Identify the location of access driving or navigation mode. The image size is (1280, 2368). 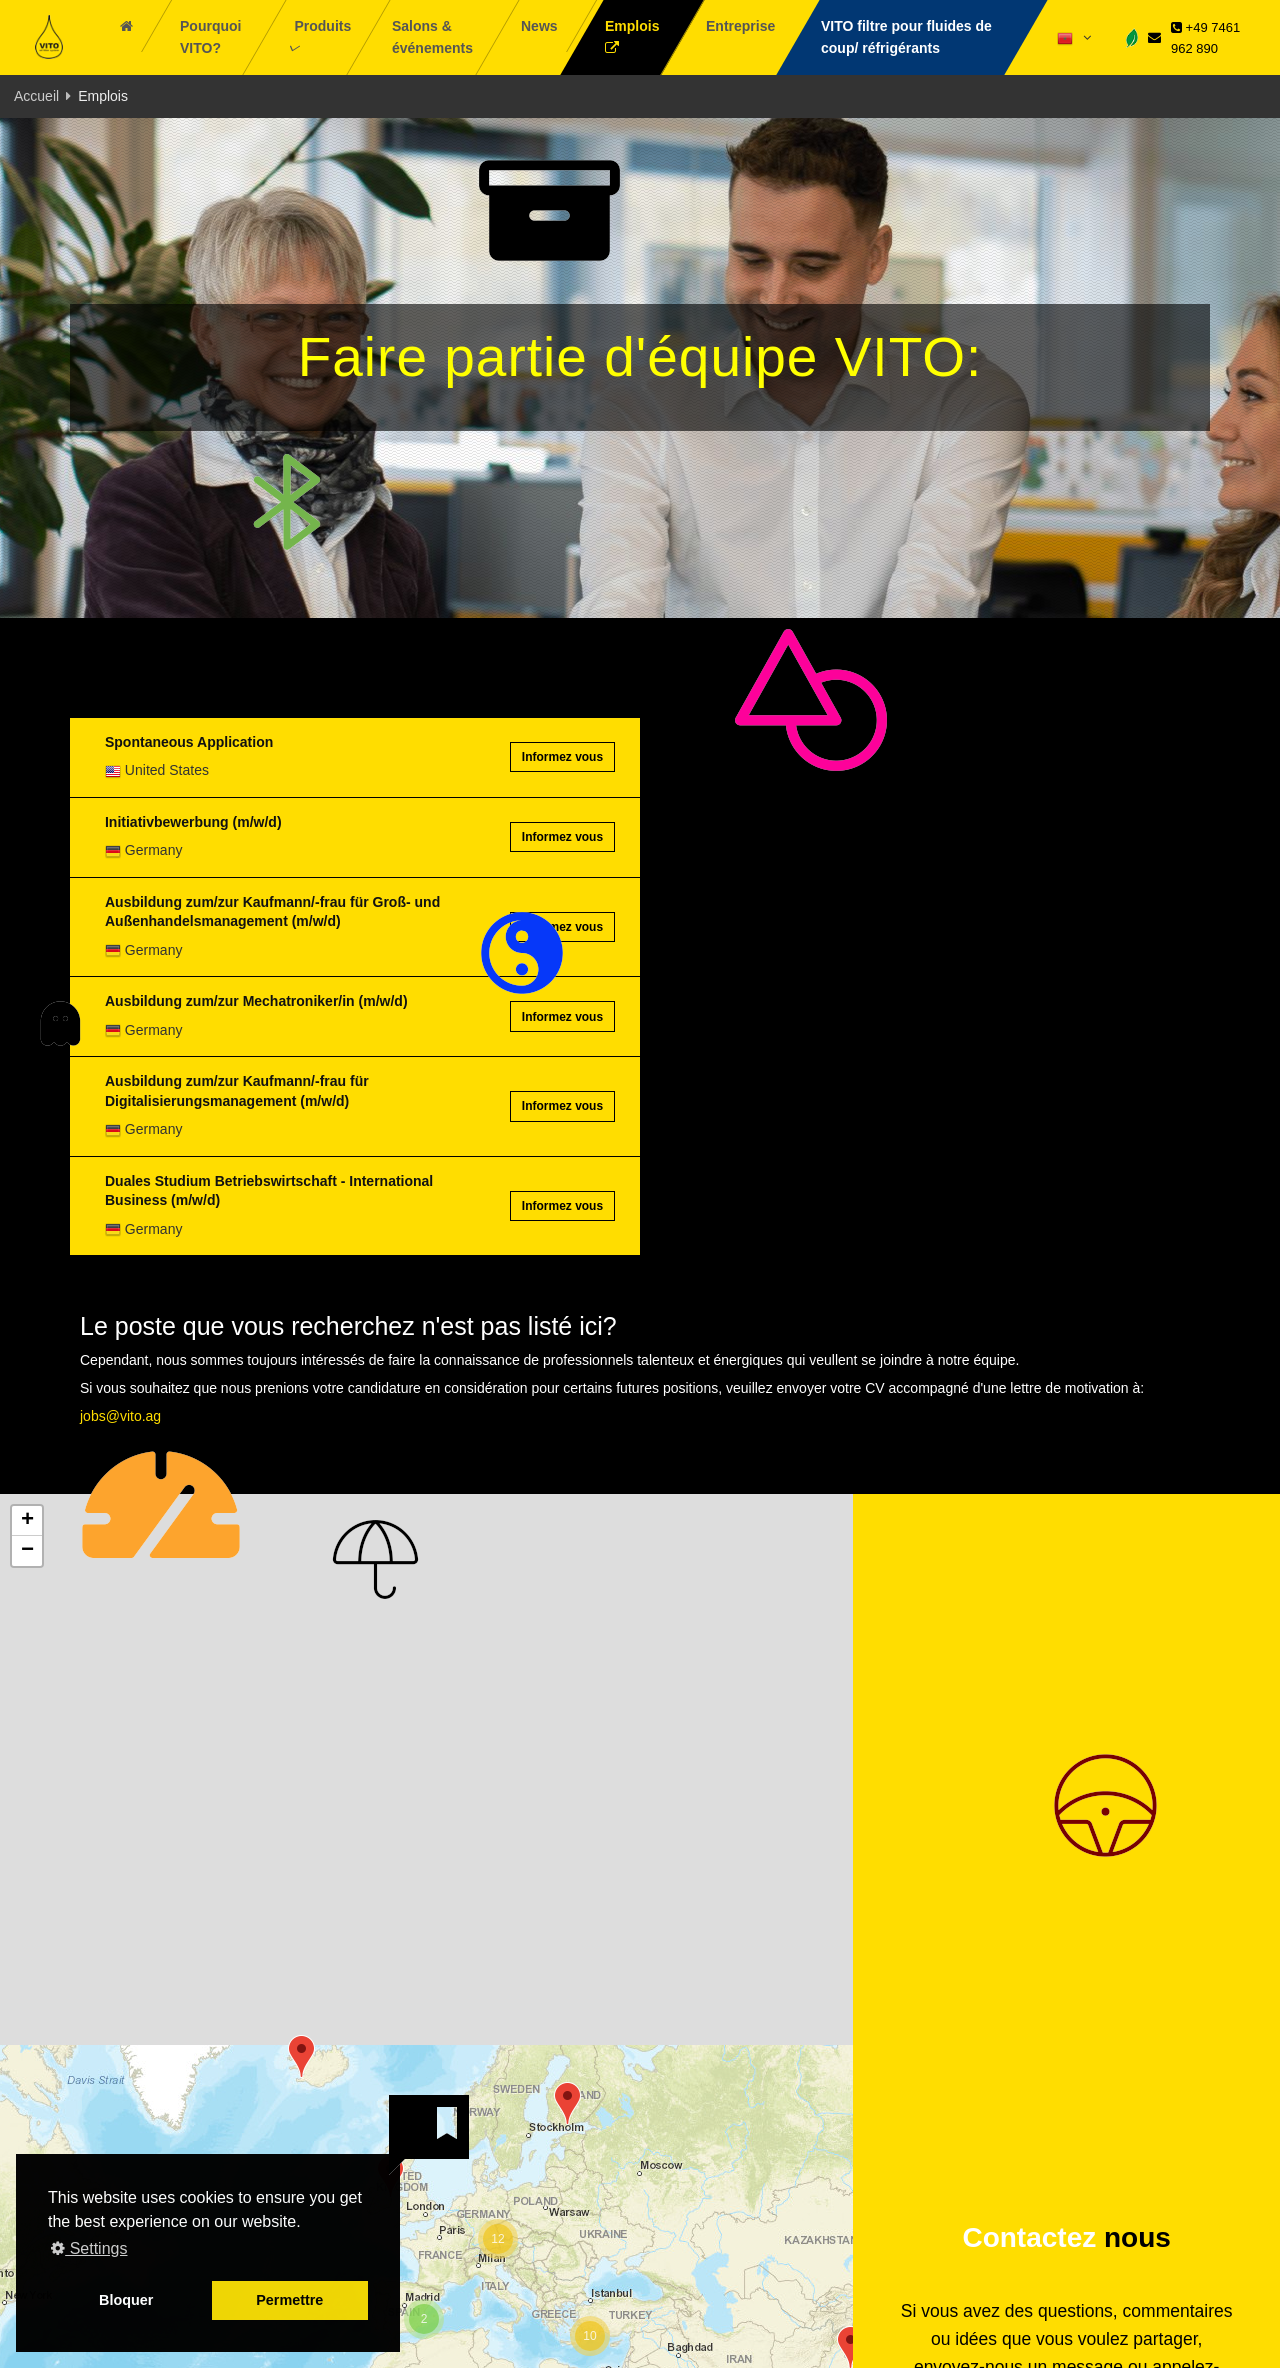
(1105, 1805).